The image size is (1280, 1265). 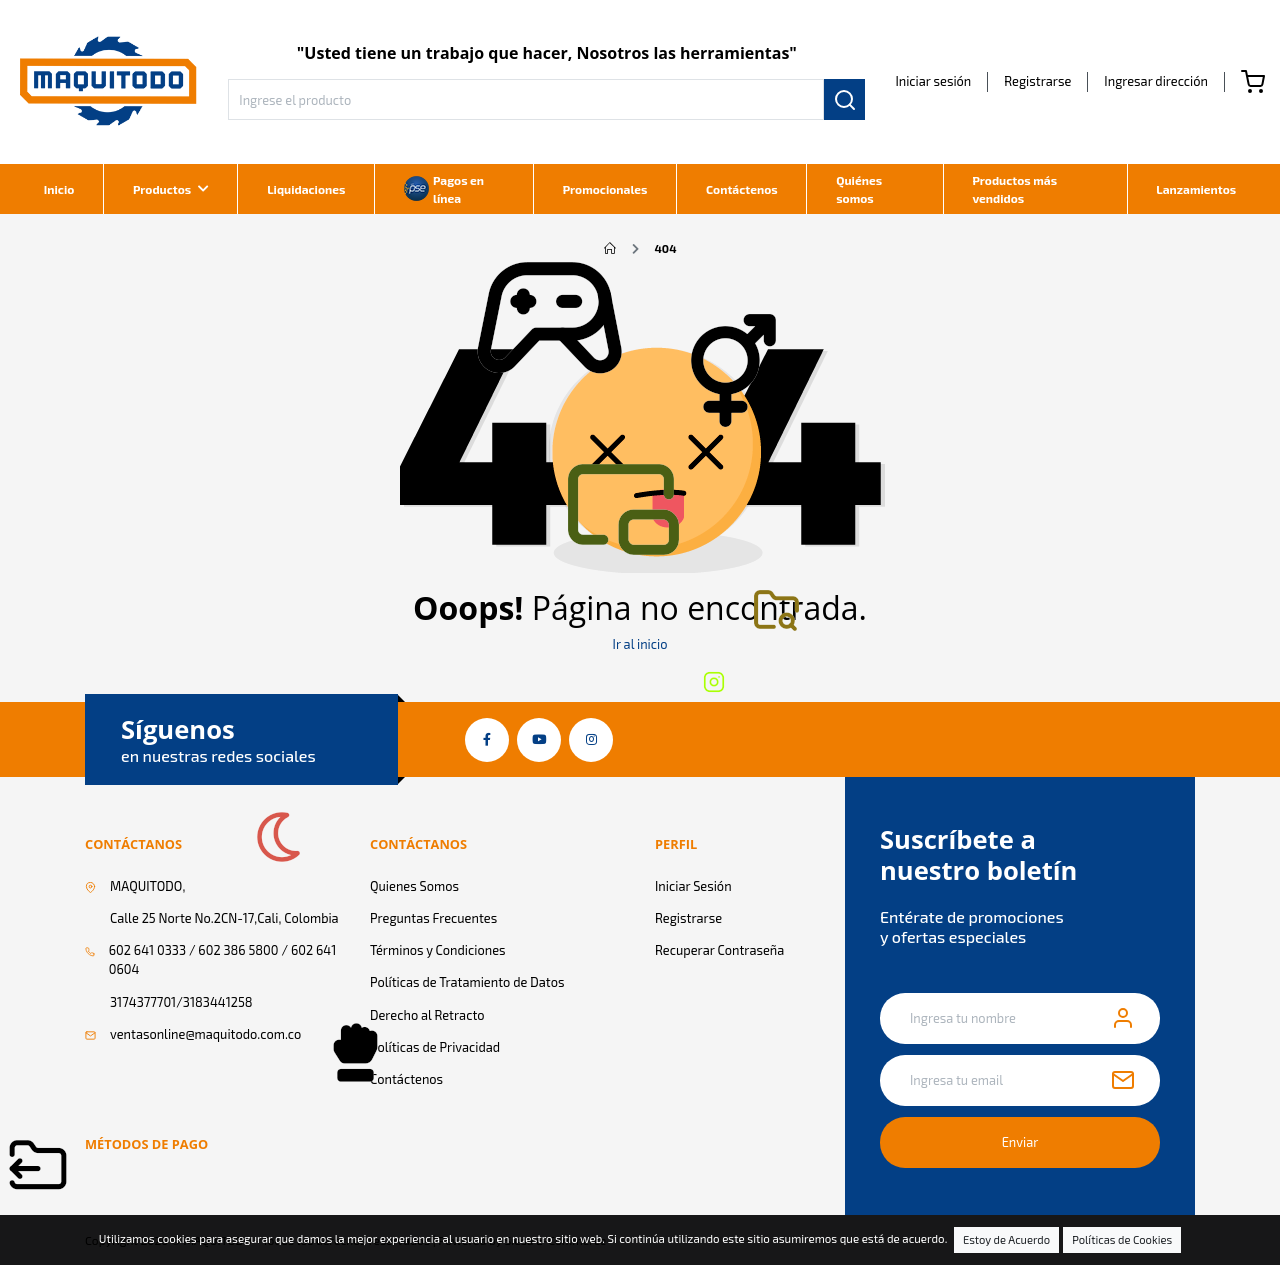 I want to click on open instagram app, so click(x=714, y=682).